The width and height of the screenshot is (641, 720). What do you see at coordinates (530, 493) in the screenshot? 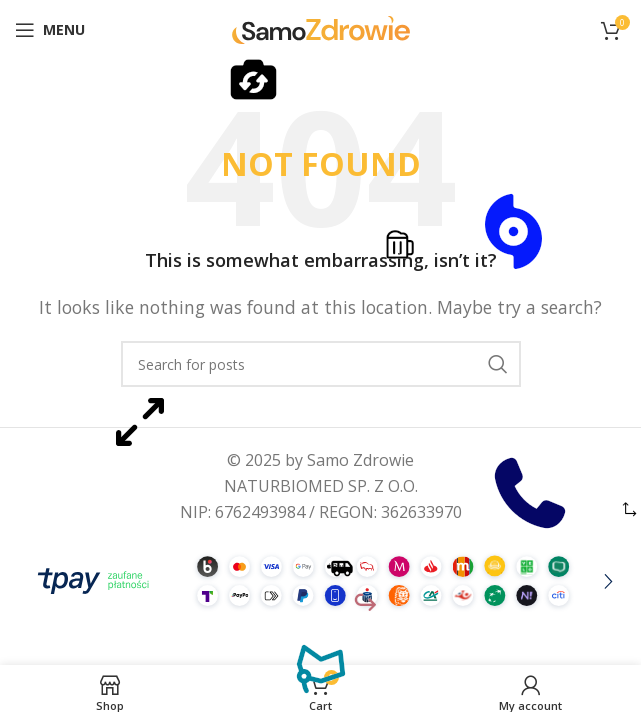
I see `make a phone call` at bounding box center [530, 493].